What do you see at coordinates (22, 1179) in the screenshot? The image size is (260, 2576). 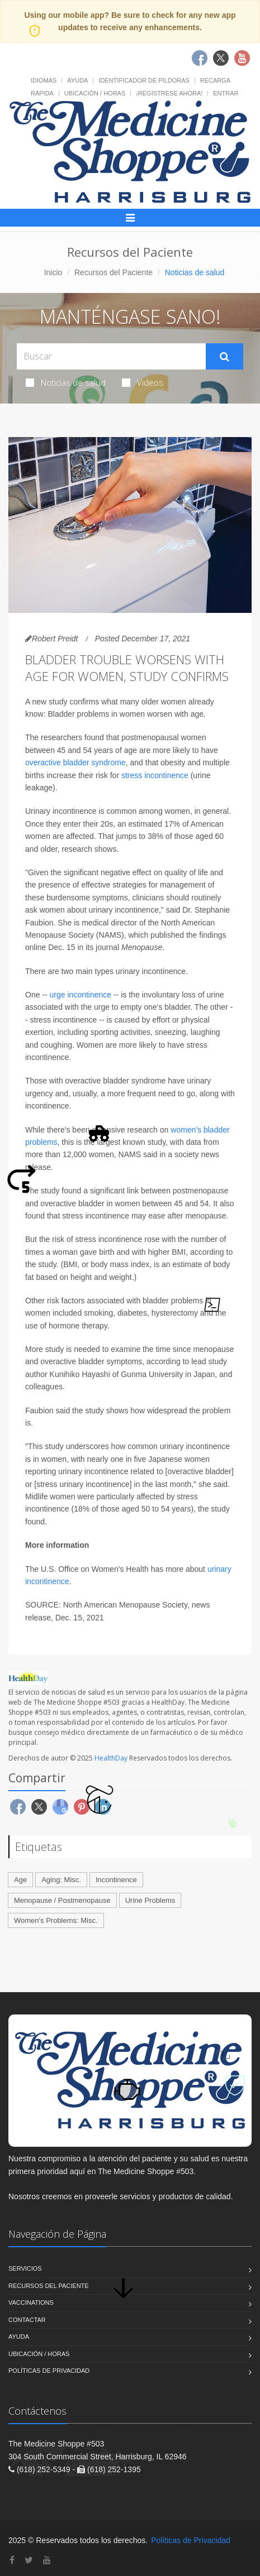 I see `skip forward 5 seconds` at bounding box center [22, 1179].